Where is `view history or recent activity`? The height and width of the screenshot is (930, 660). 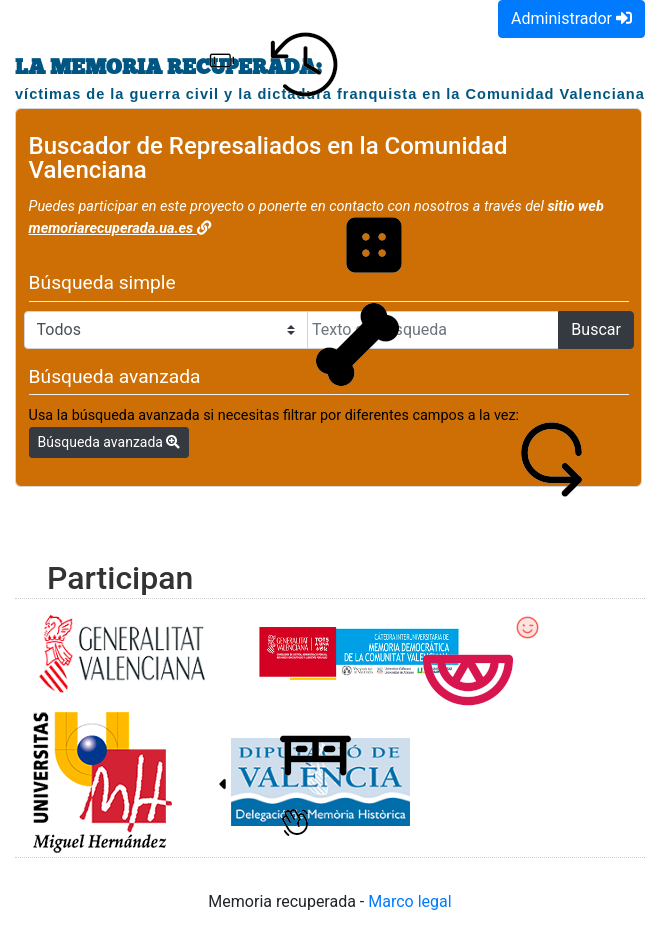
view history or recent activity is located at coordinates (305, 64).